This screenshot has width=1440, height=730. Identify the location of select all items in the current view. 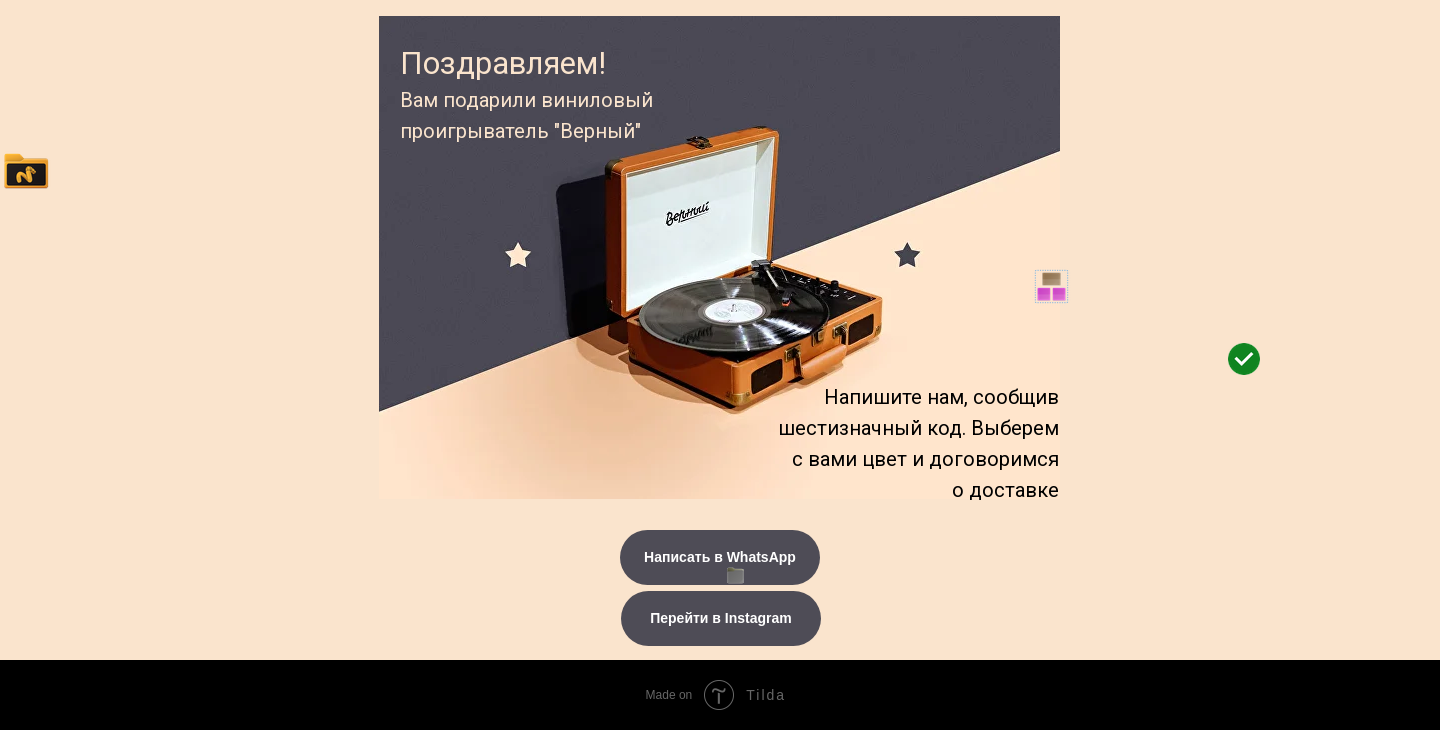
(1051, 286).